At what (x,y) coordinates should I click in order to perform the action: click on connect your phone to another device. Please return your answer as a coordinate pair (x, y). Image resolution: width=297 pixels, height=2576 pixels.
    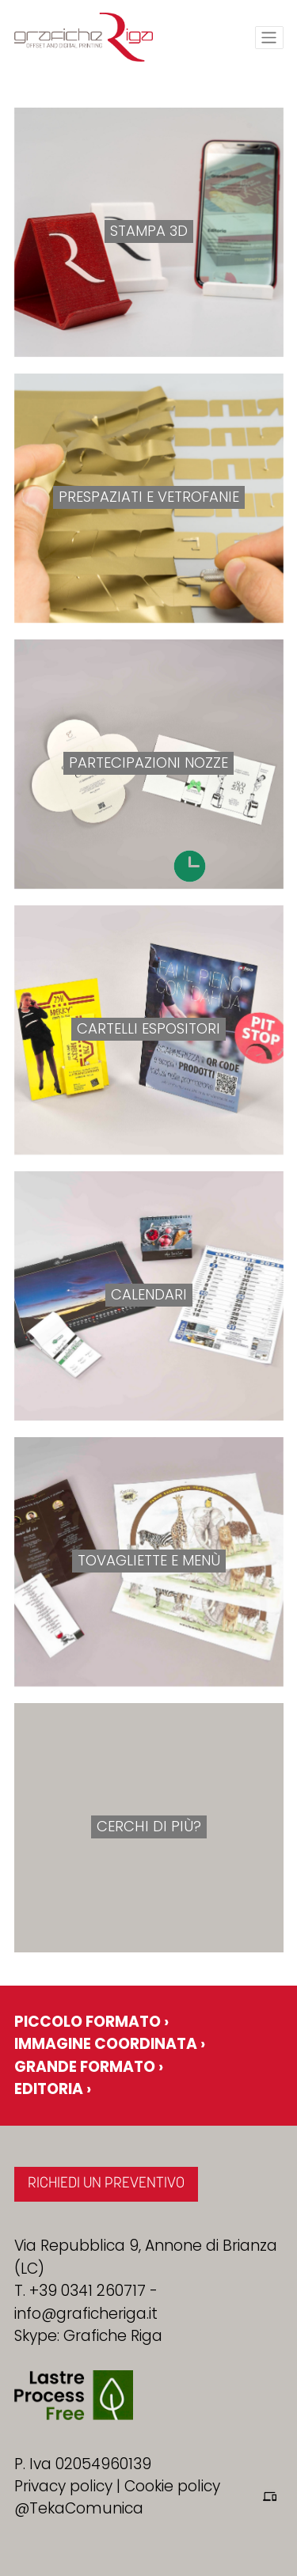
    Looking at the image, I should click on (269, 2496).